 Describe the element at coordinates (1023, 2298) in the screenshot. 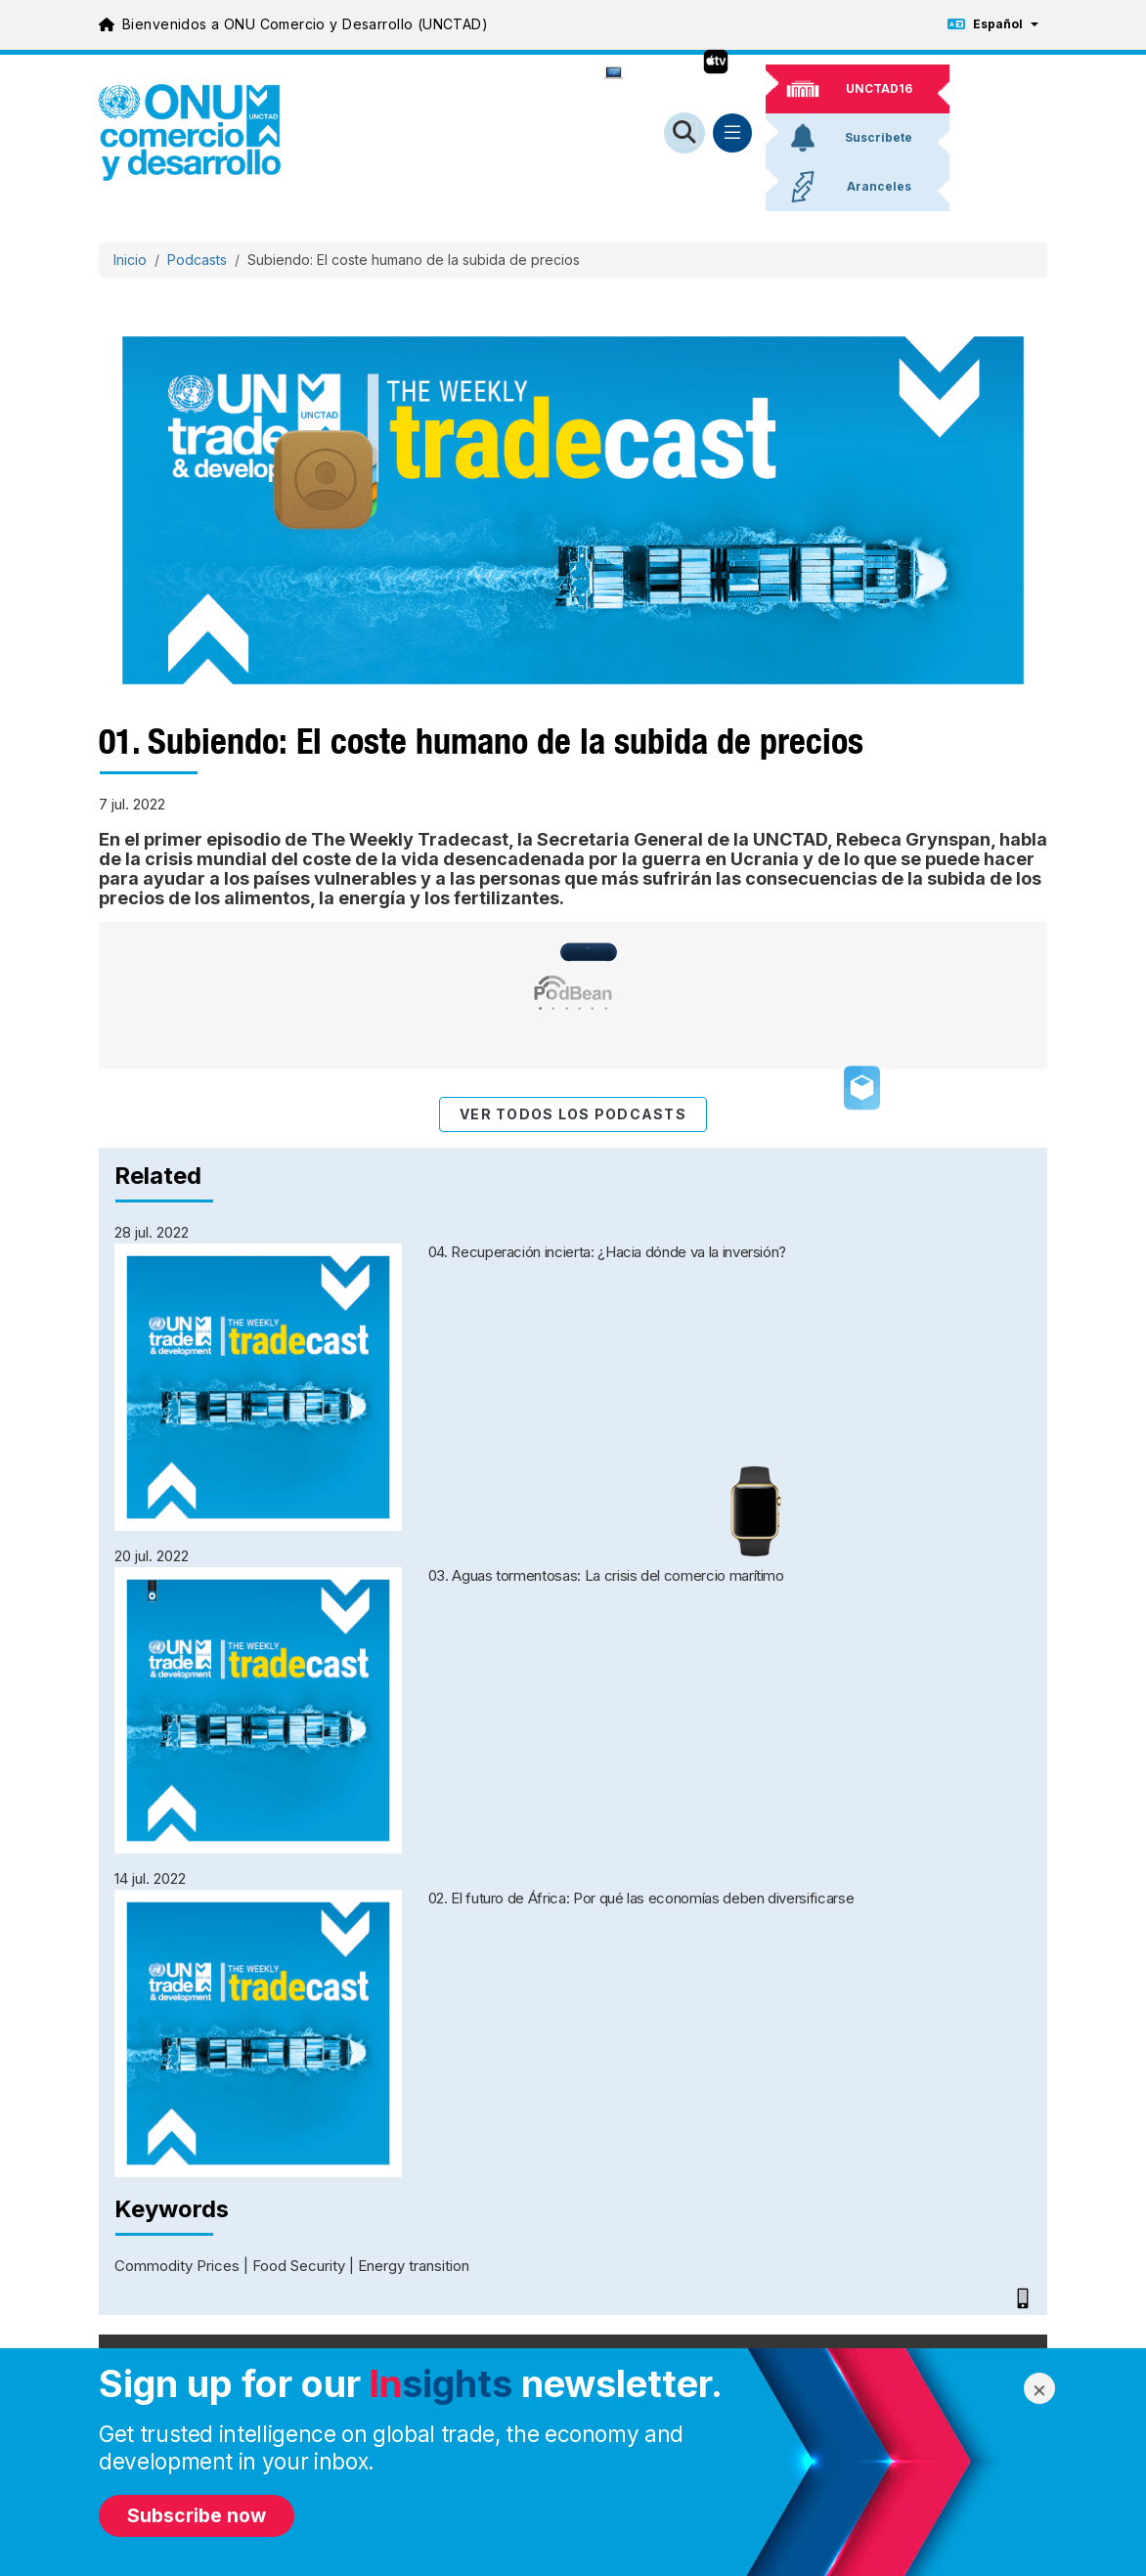

I see `iPod Nano device connected to your Mac` at that location.